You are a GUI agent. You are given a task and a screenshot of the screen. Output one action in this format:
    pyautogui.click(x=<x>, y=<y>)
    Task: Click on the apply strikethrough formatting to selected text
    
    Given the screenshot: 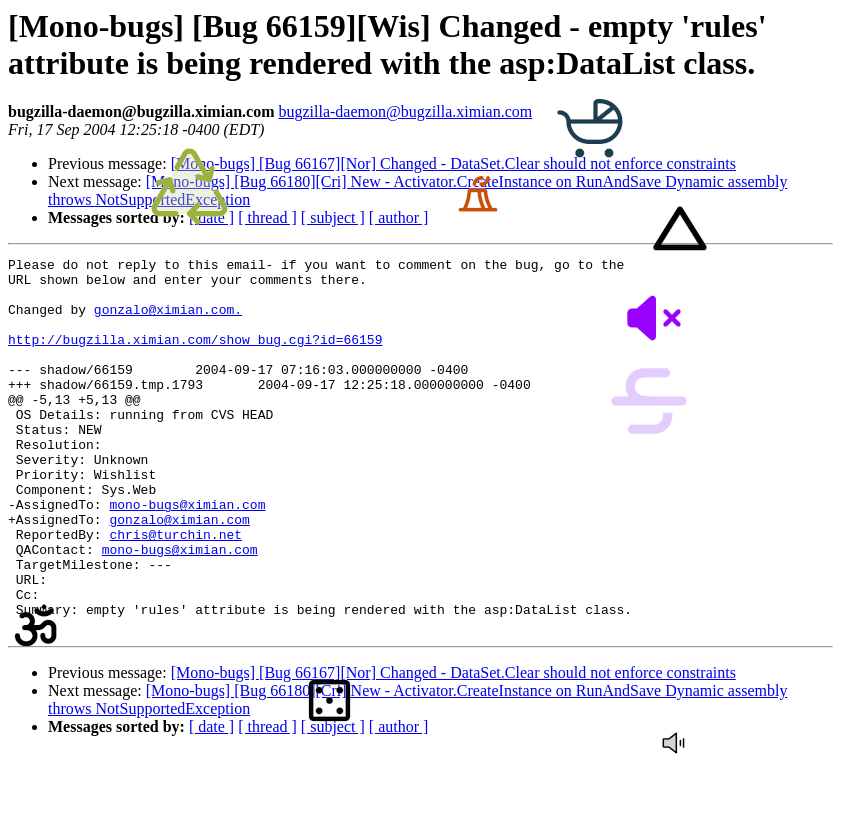 What is the action you would take?
    pyautogui.click(x=649, y=401)
    